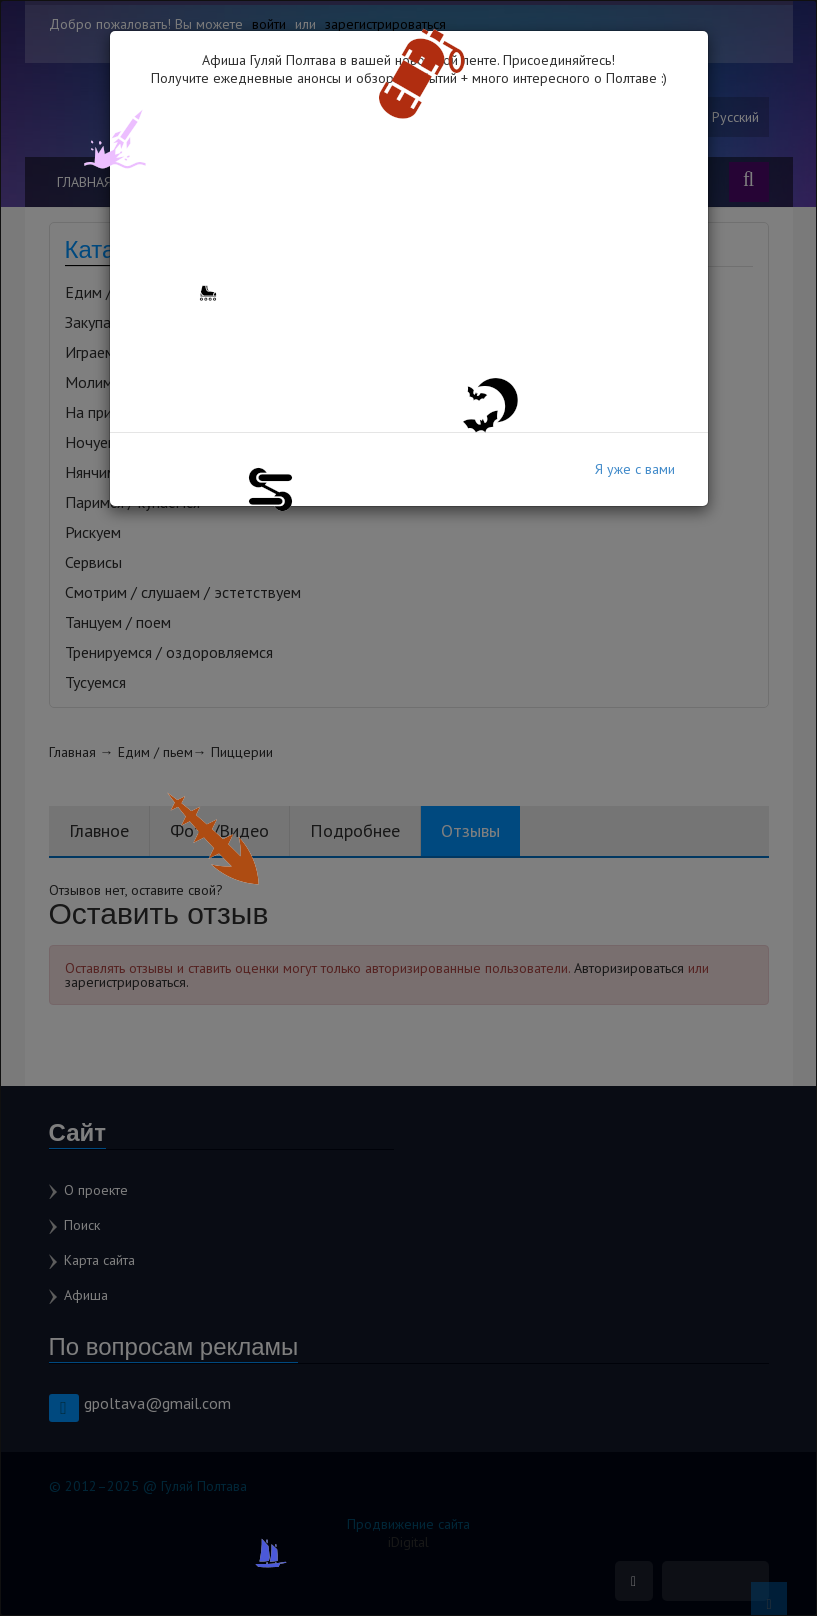 The height and width of the screenshot is (1616, 817). What do you see at coordinates (271, 1553) in the screenshot?
I see `select a sailing boat or nautical vessel` at bounding box center [271, 1553].